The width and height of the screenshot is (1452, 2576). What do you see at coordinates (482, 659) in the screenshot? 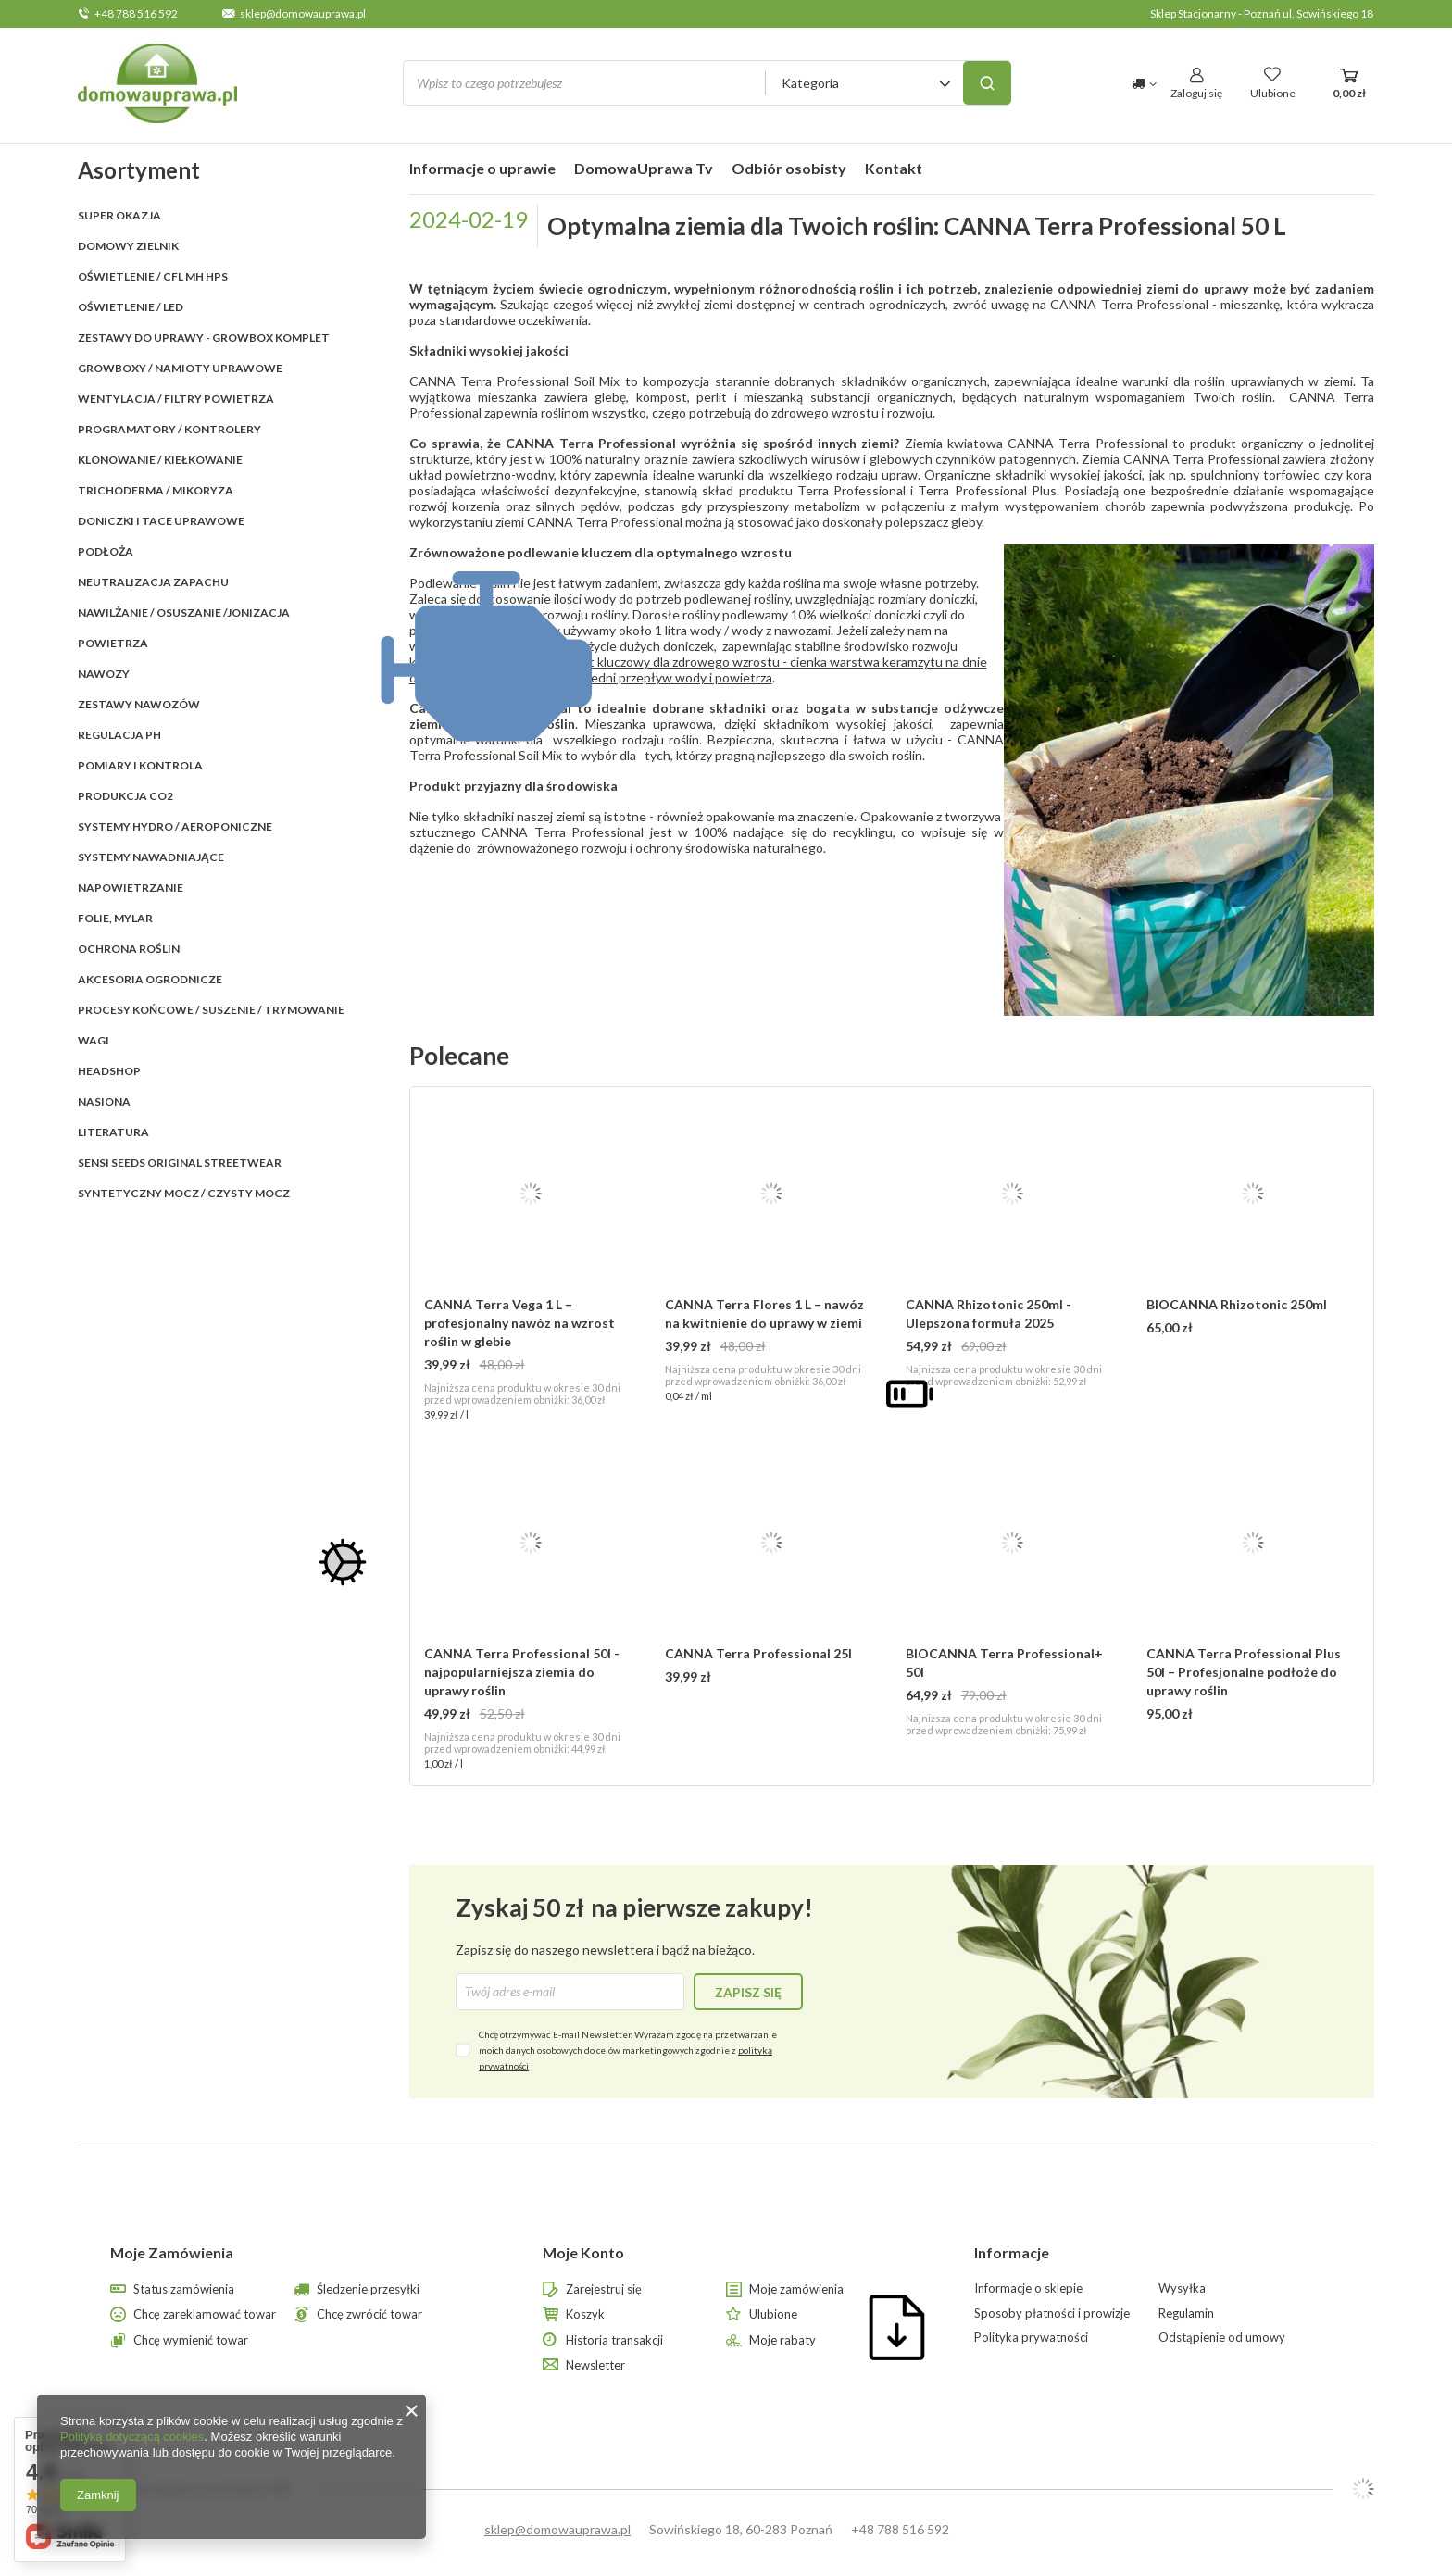
I see `access engine or vehicle diagnostics` at bounding box center [482, 659].